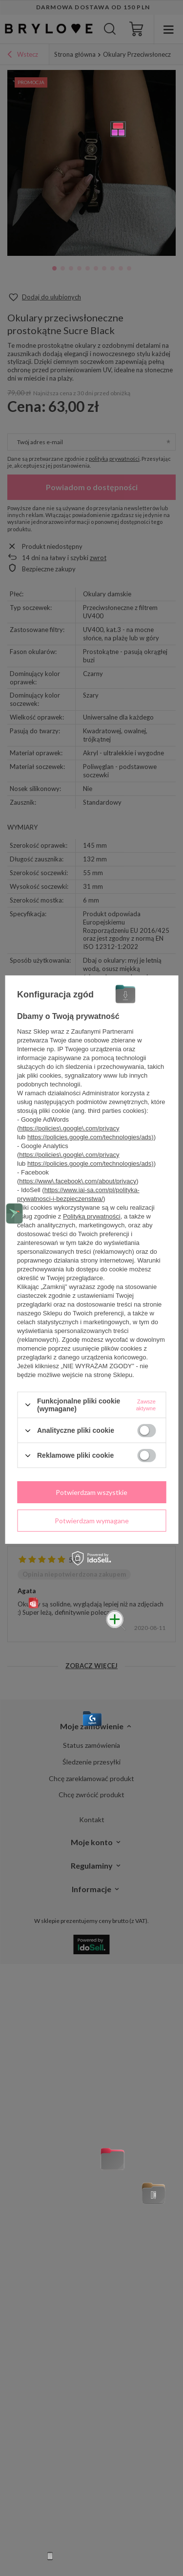 This screenshot has width=183, height=2576. I want to click on open your downloads folder, so click(125, 994).